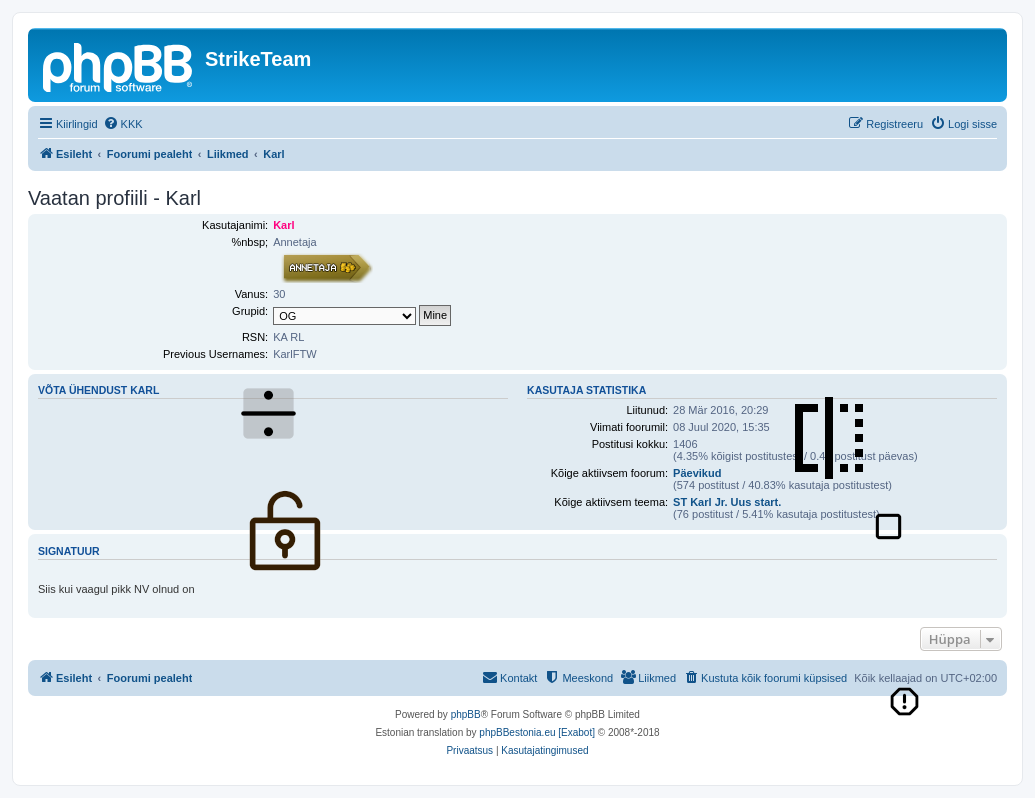  What do you see at coordinates (829, 438) in the screenshot?
I see `flip image horizontally` at bounding box center [829, 438].